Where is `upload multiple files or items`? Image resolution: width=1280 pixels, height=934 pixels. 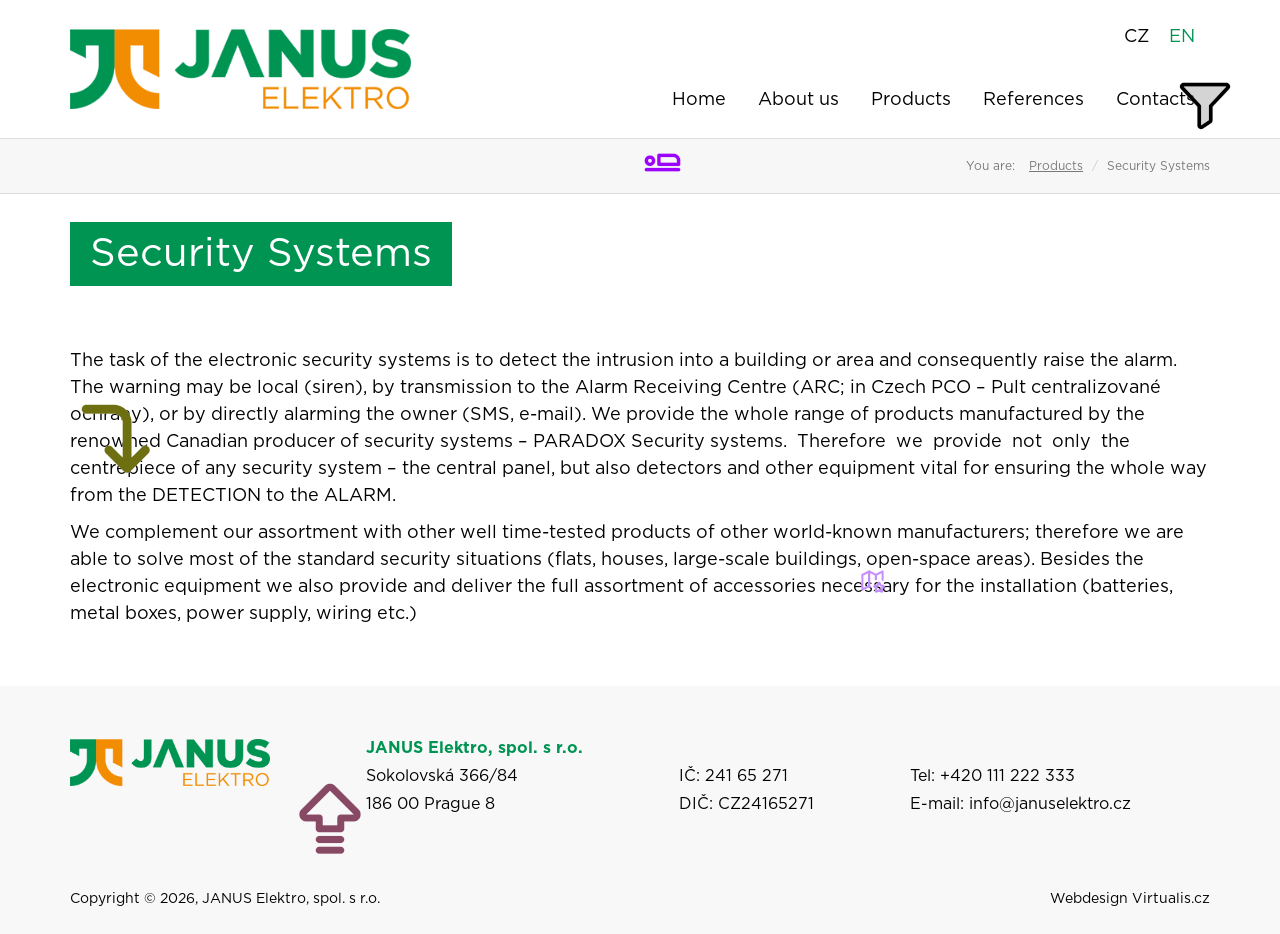
upload multiple files or items is located at coordinates (330, 818).